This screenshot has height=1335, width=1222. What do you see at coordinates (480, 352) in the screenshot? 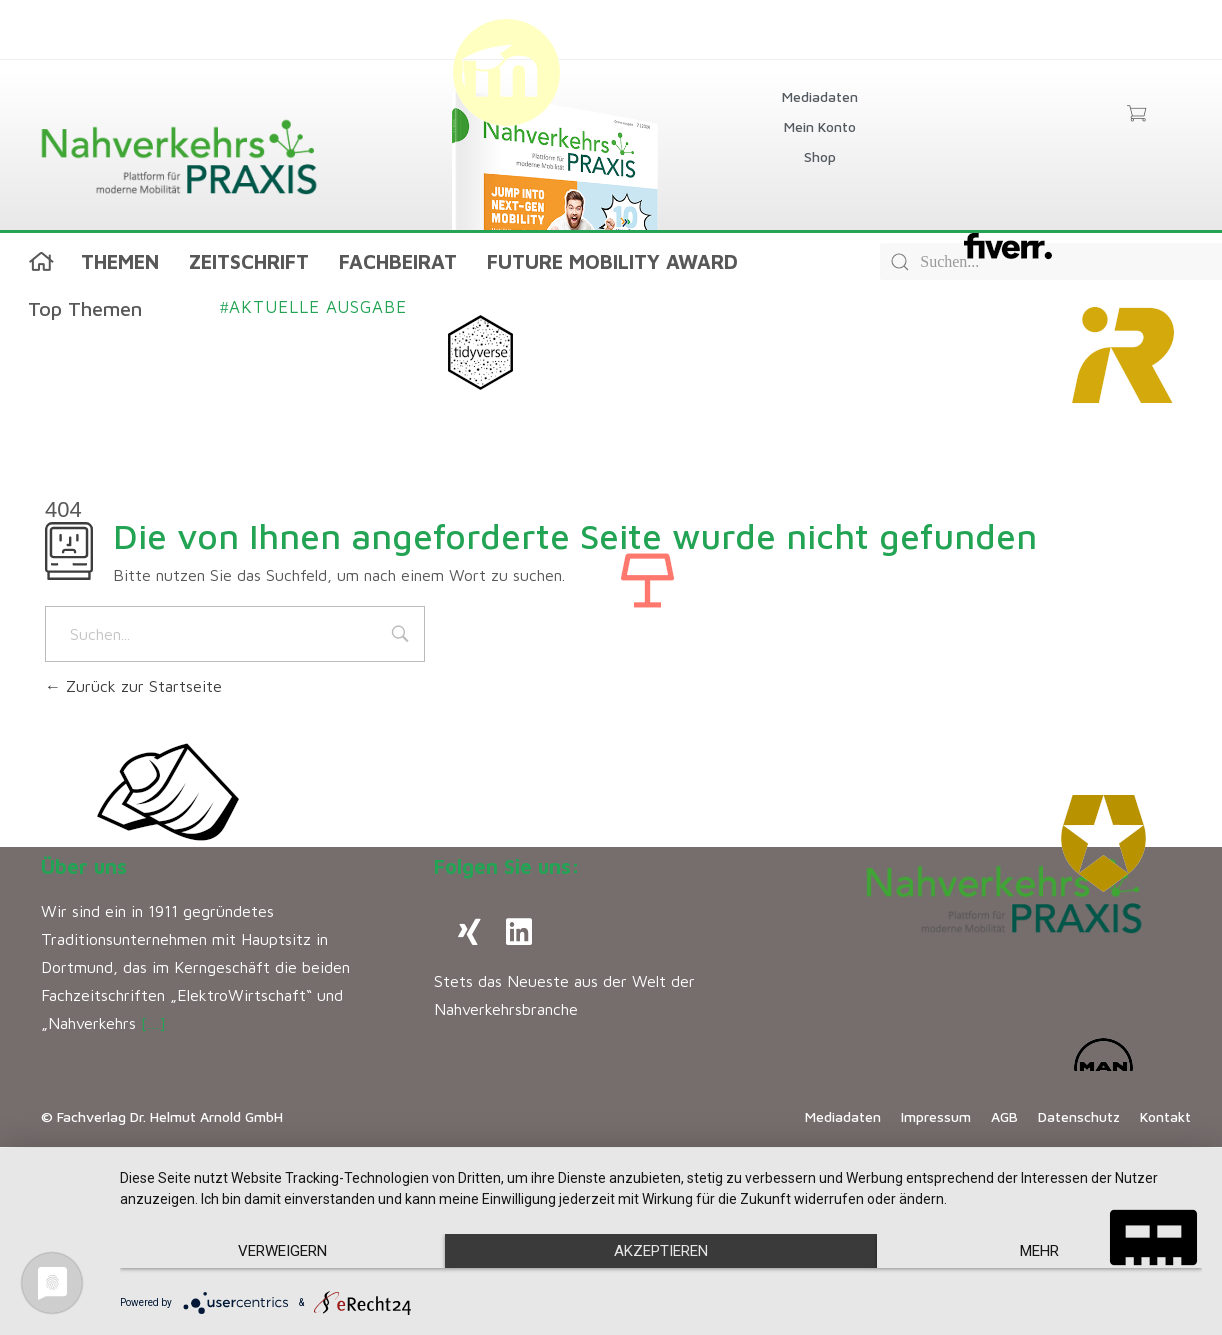
I see `tidyverse logo - R data science package collection` at bounding box center [480, 352].